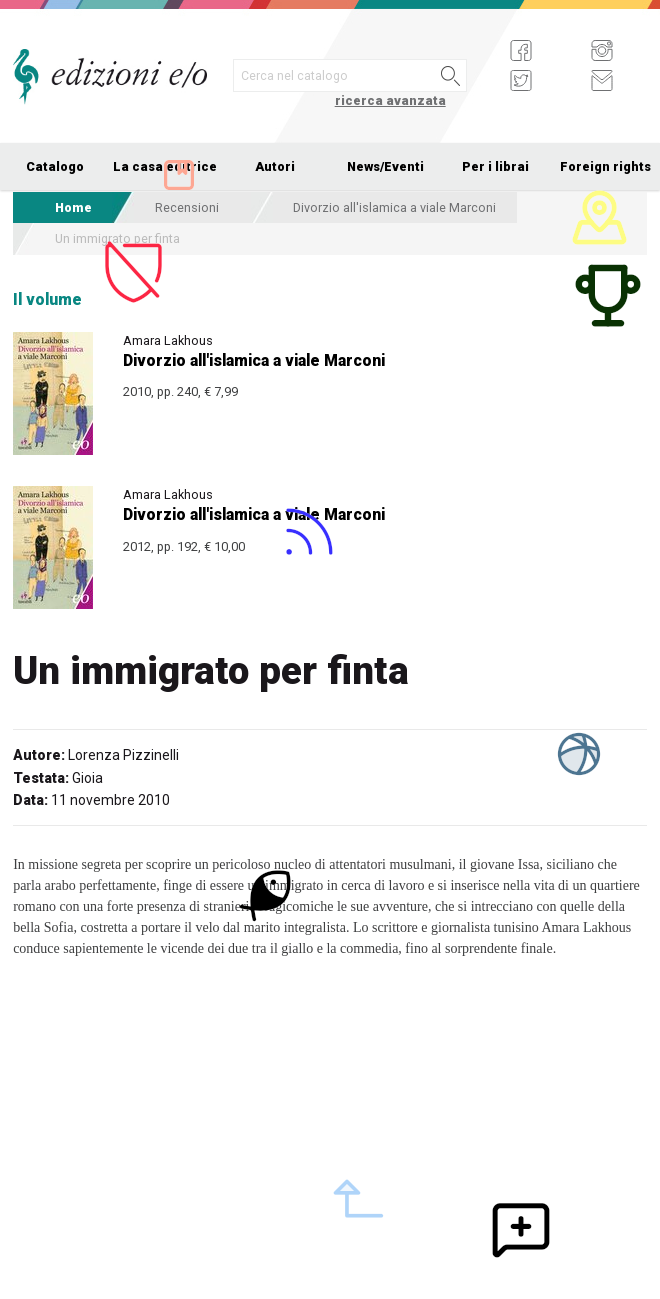 The width and height of the screenshot is (660, 1299). I want to click on browse seafood or fish-related content, so click(267, 894).